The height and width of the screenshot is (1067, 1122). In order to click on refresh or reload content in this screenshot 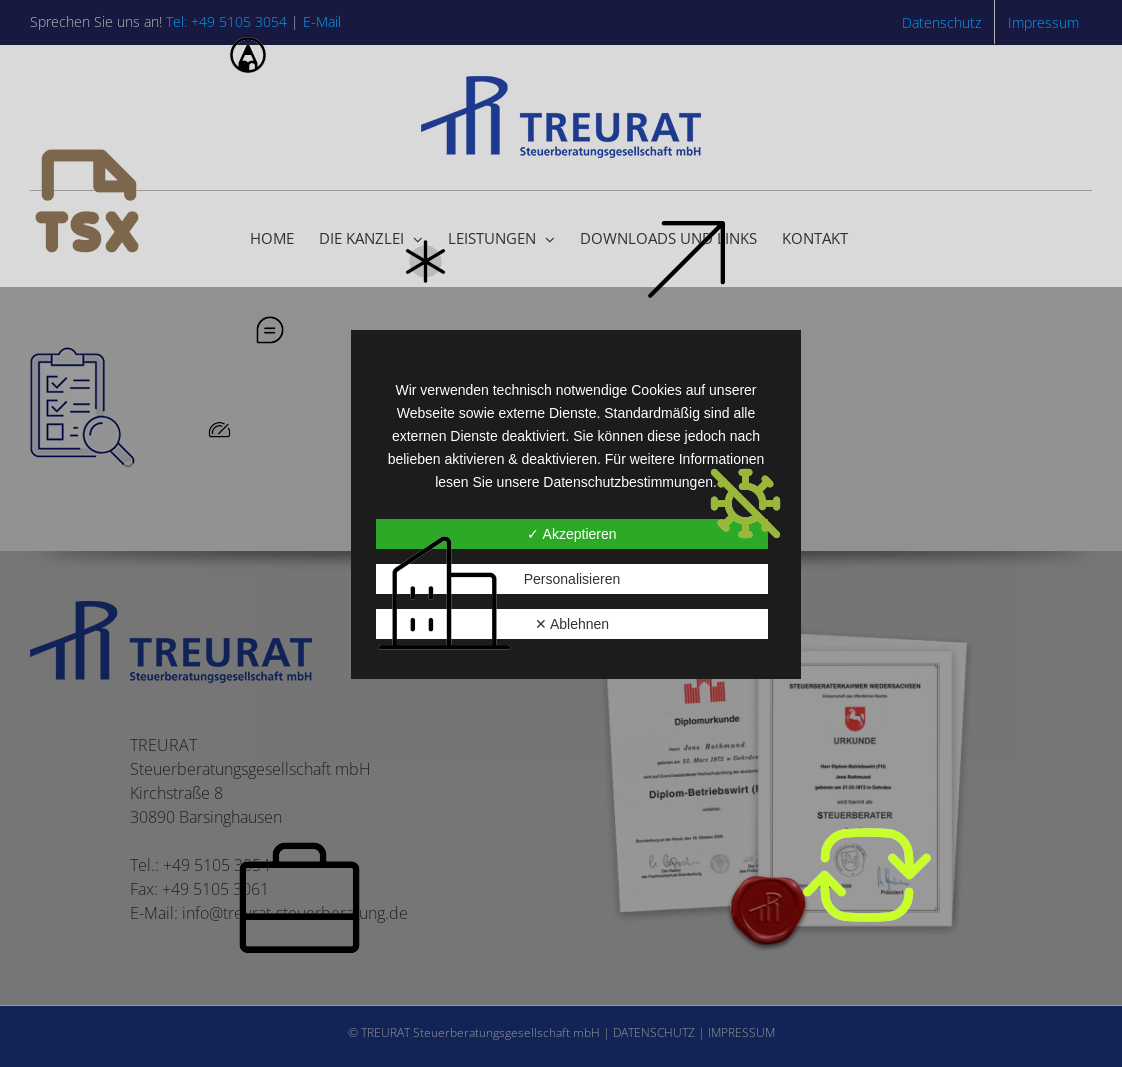, I will do `click(867, 875)`.